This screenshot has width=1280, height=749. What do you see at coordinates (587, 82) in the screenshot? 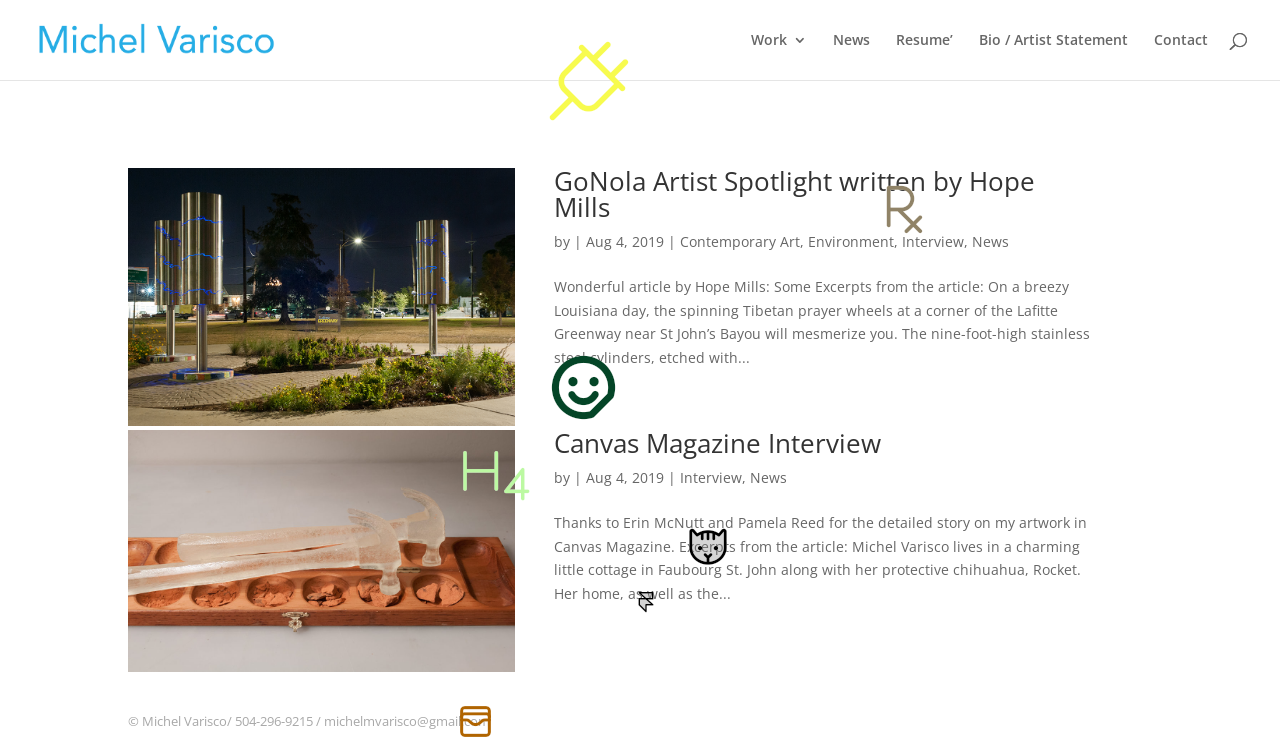
I see `connect to a power source` at bounding box center [587, 82].